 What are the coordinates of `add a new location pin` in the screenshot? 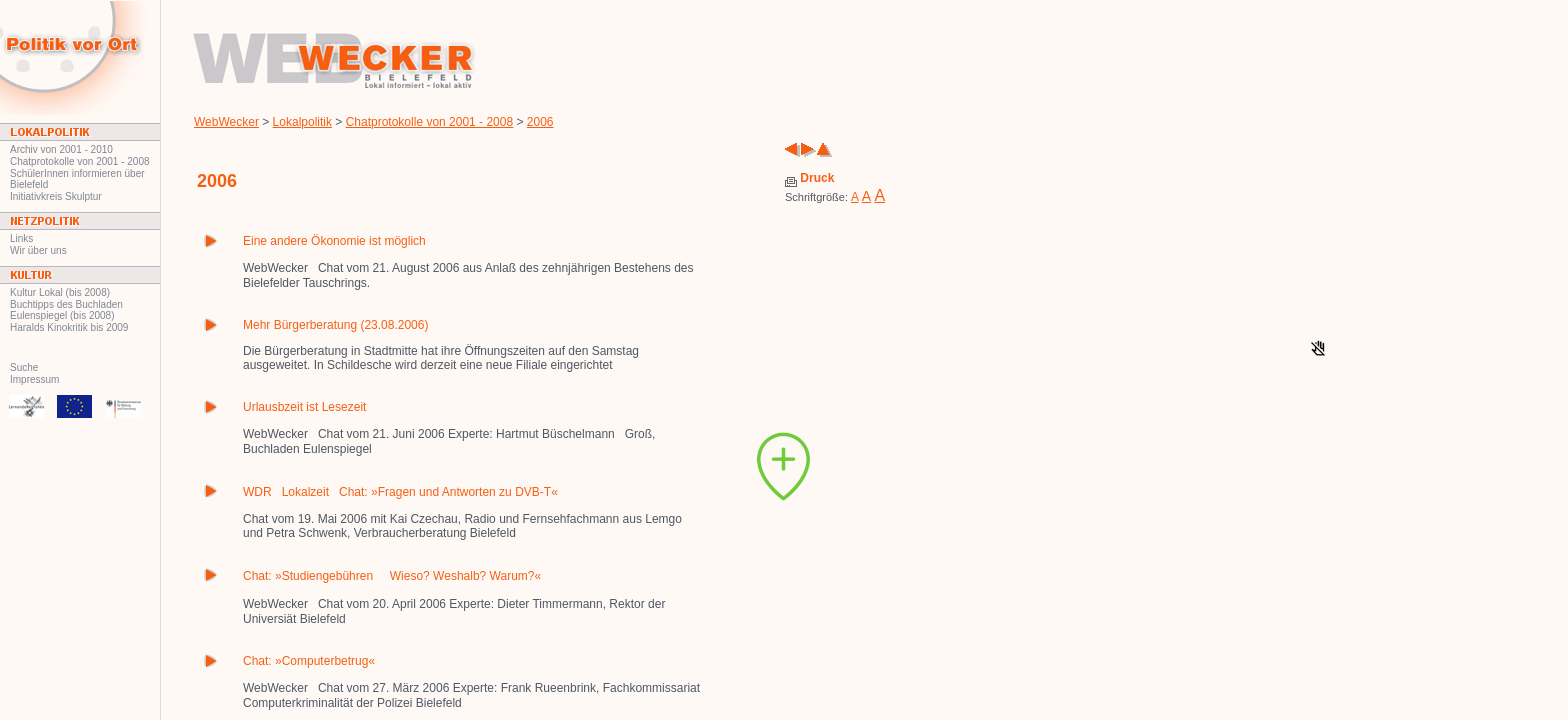 It's located at (783, 466).